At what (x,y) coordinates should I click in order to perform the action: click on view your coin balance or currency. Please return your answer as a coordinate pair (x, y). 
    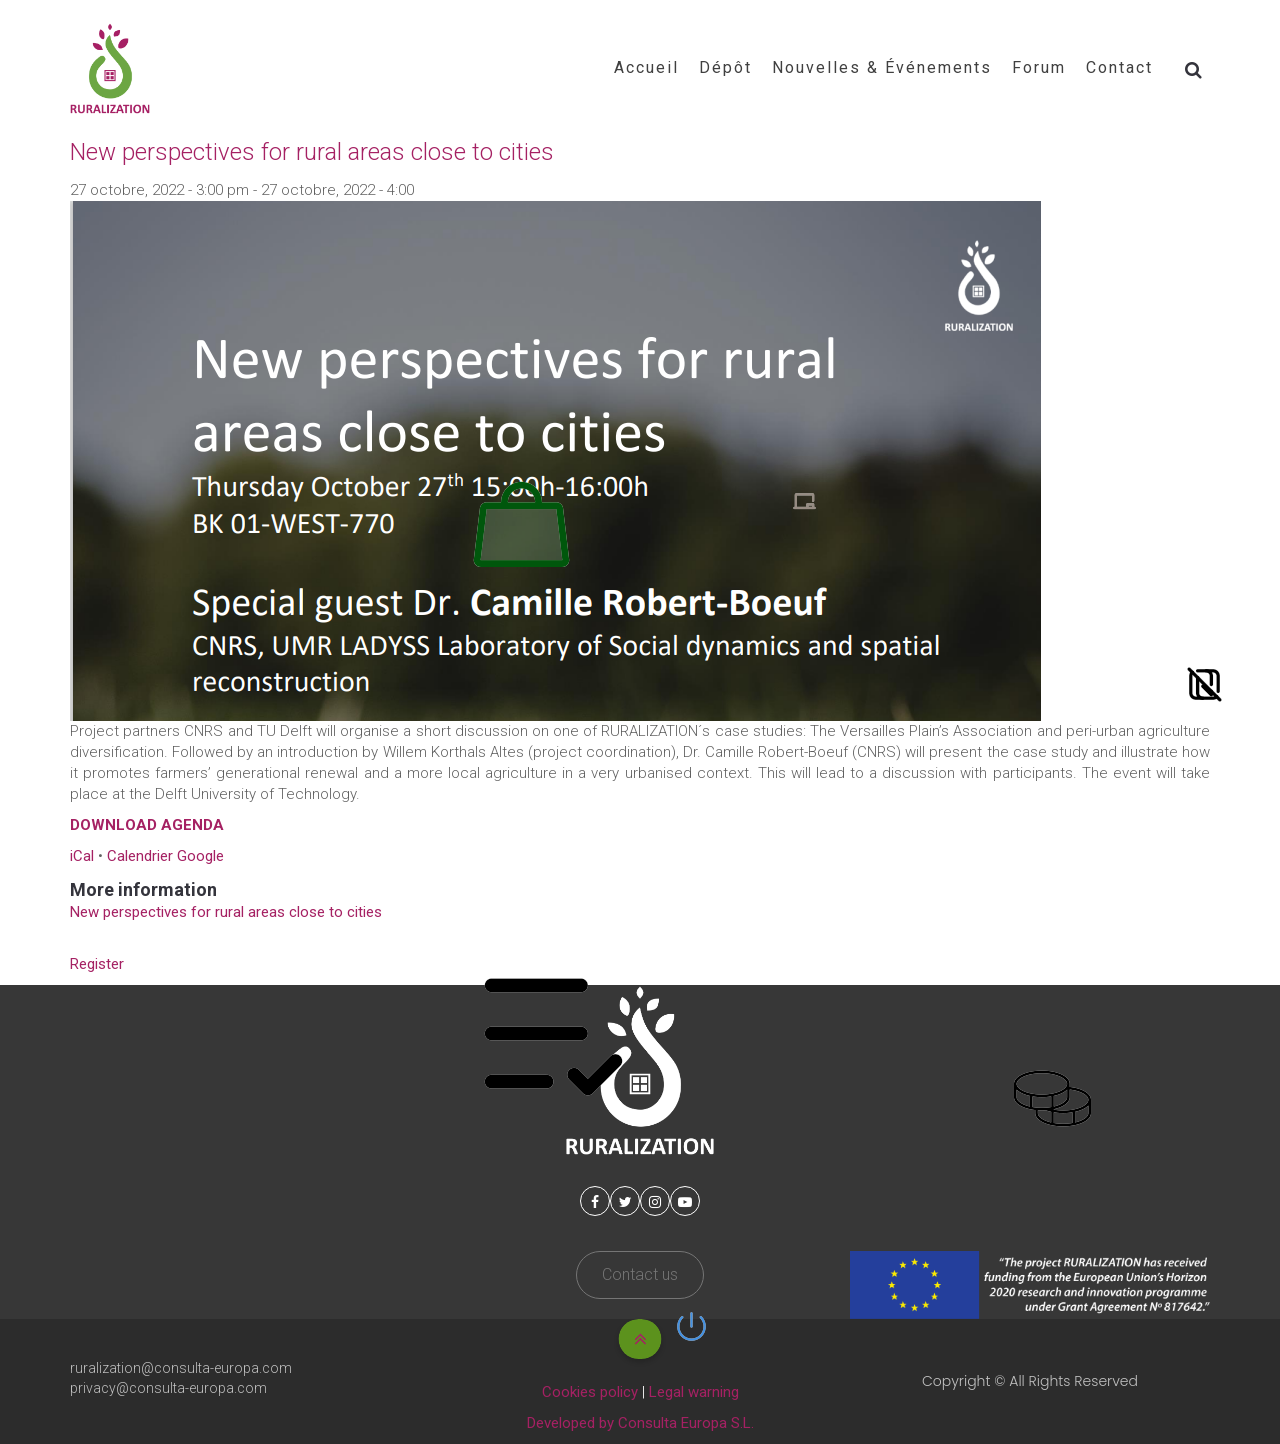
    Looking at the image, I should click on (1052, 1098).